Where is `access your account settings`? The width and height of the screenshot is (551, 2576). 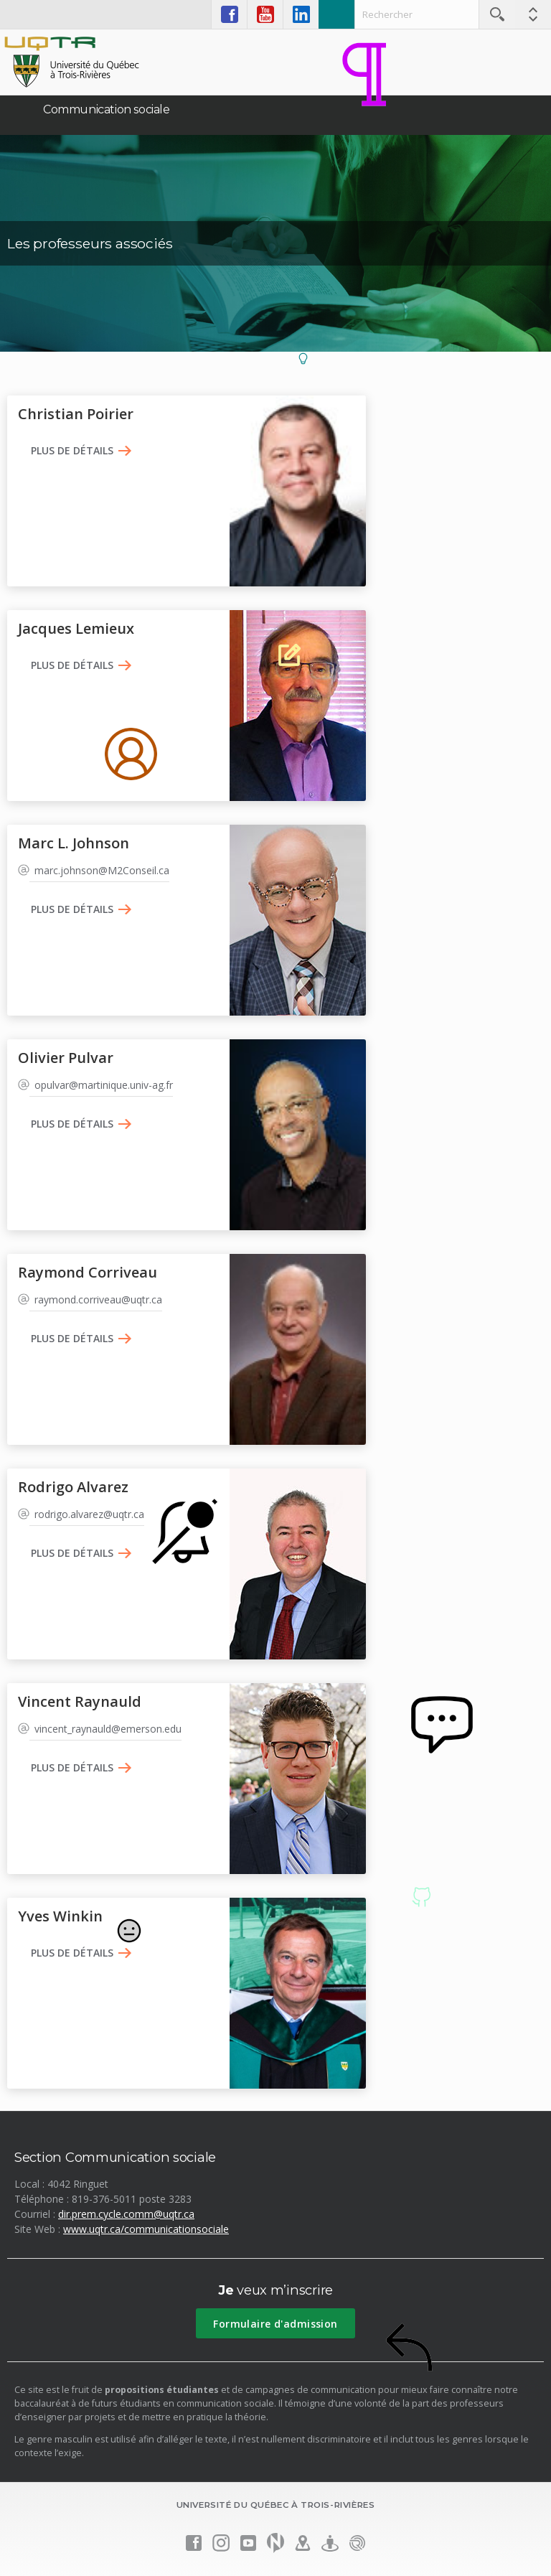
access your account settings is located at coordinates (131, 754).